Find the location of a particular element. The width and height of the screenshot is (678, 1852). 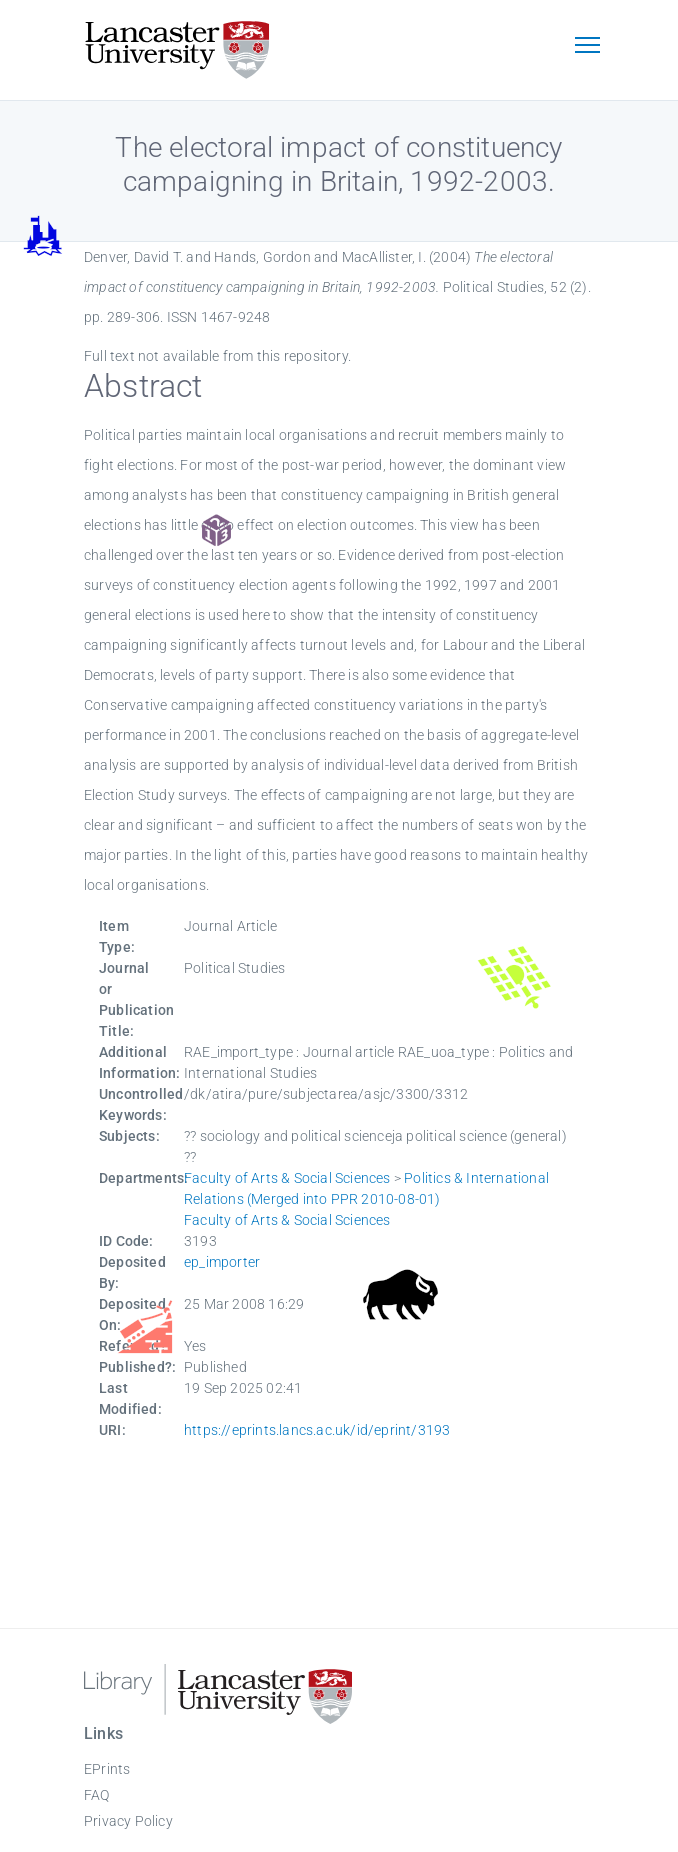

wildlife or nature category indicator is located at coordinates (400, 1294).